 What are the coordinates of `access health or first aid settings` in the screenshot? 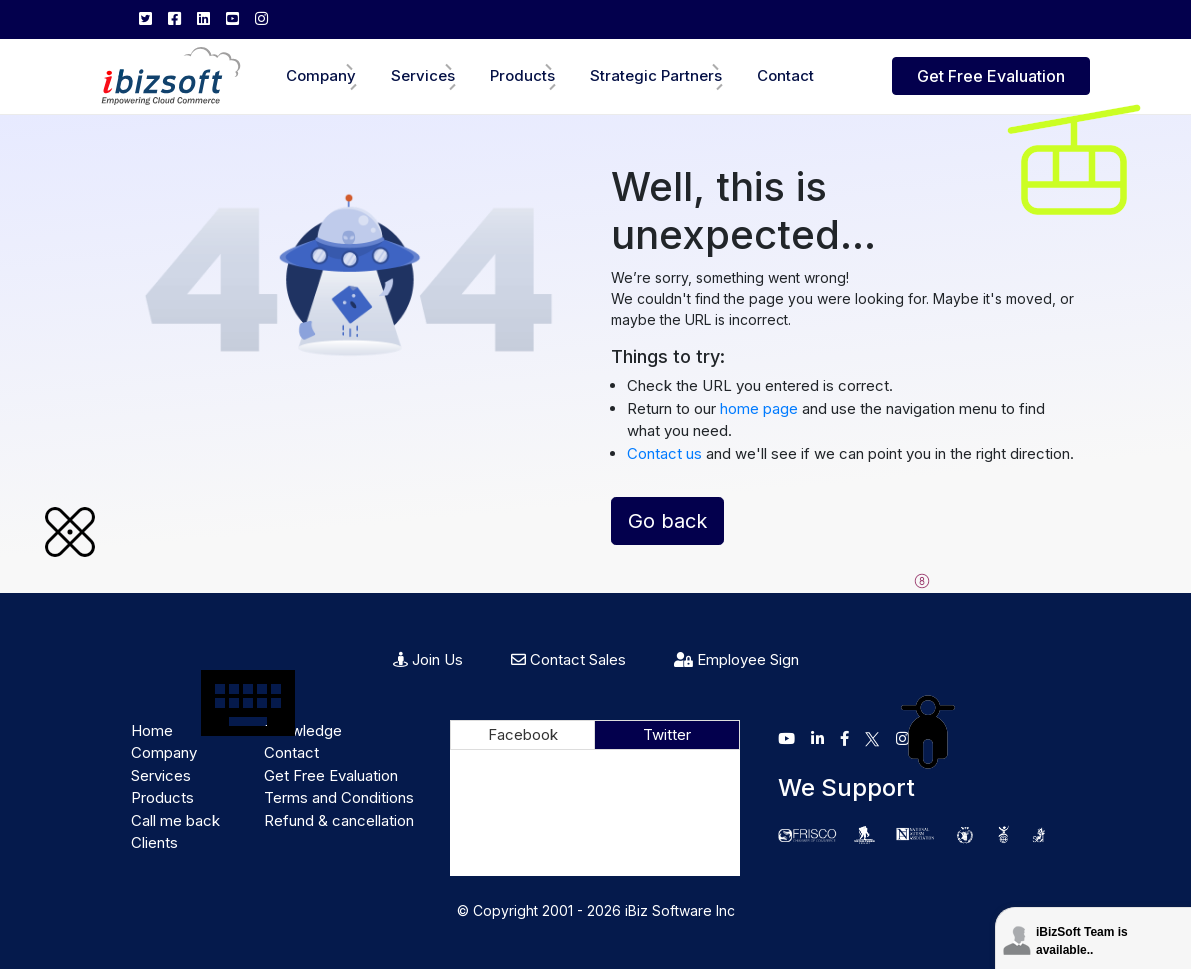 It's located at (70, 532).